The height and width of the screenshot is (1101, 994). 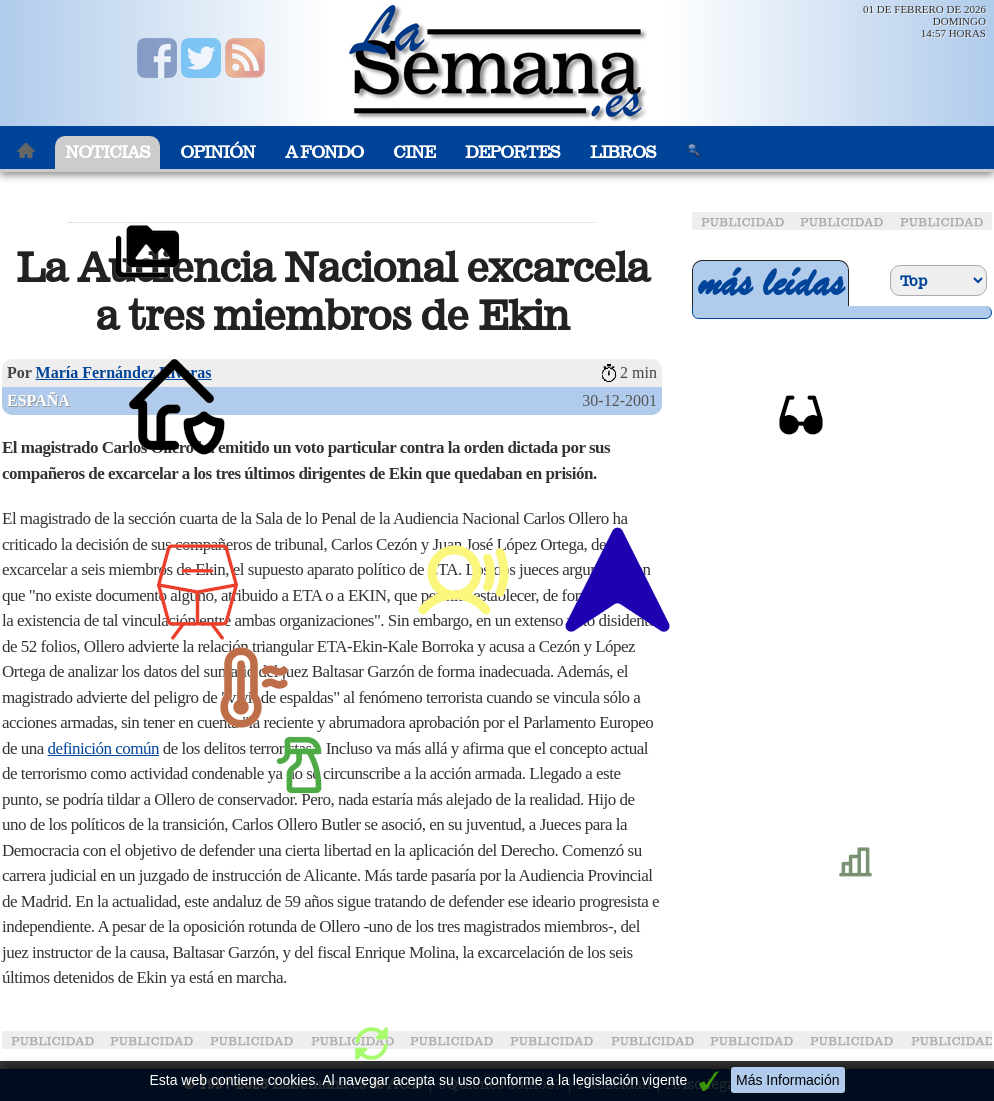 What do you see at coordinates (301, 765) in the screenshot?
I see `access cleaning or housekeeping tools` at bounding box center [301, 765].